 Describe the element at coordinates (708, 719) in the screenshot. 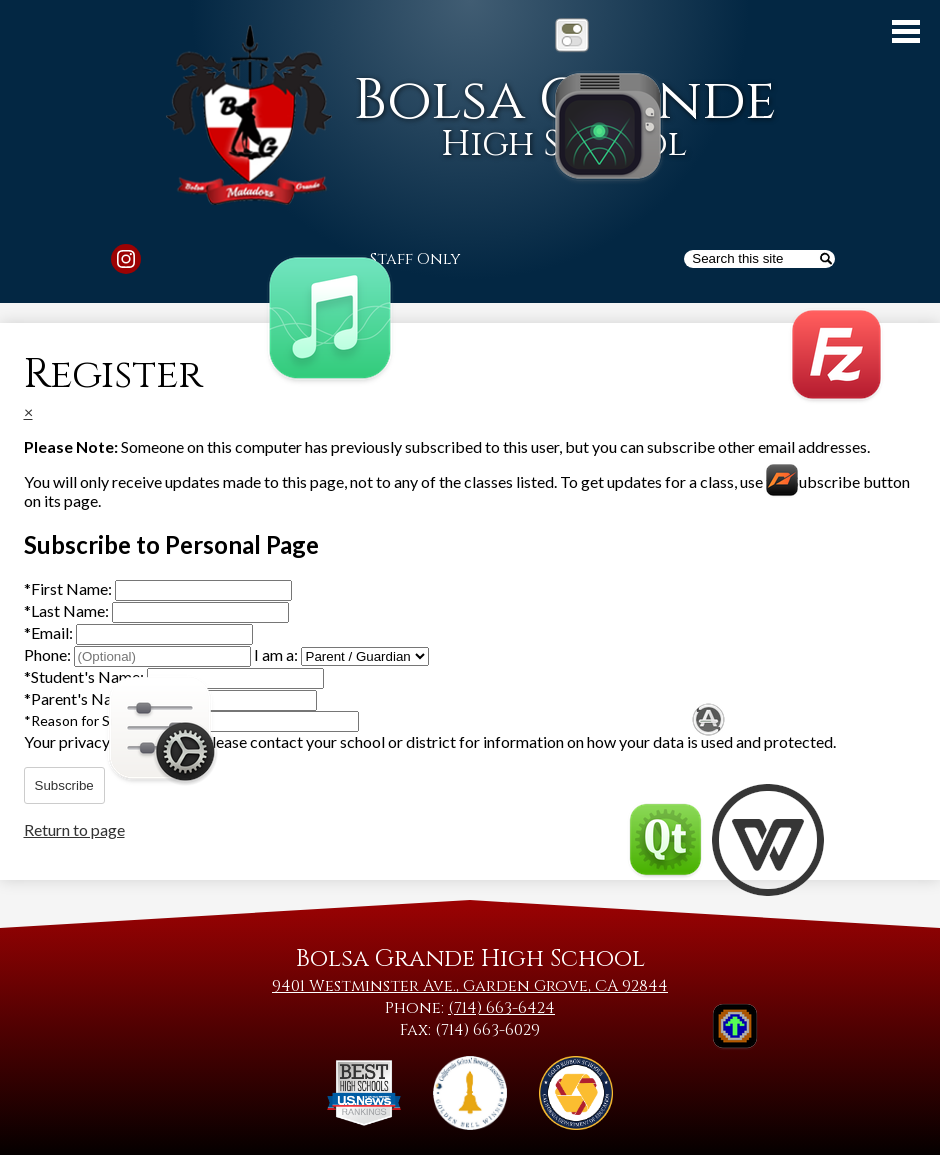

I see `check for available system updates` at that location.